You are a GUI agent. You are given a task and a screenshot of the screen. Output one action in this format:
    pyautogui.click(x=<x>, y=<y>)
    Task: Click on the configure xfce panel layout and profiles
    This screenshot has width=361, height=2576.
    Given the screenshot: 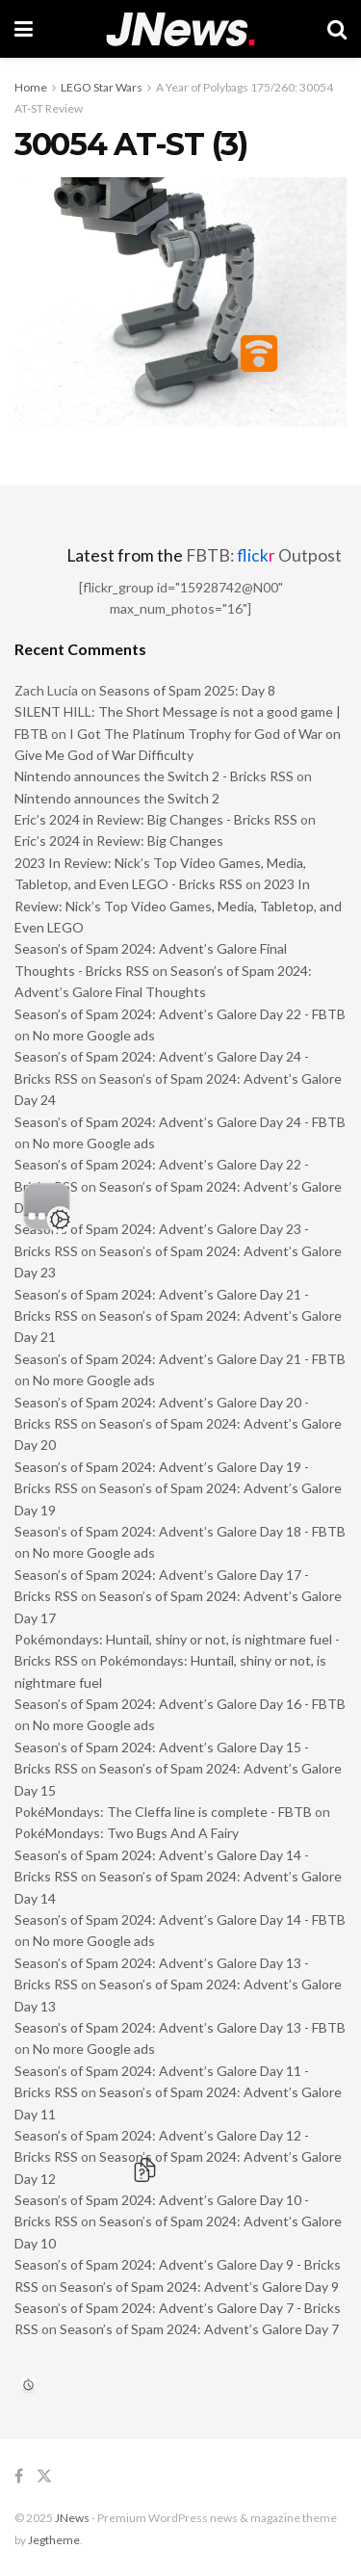 What is the action you would take?
    pyautogui.click(x=47, y=1207)
    